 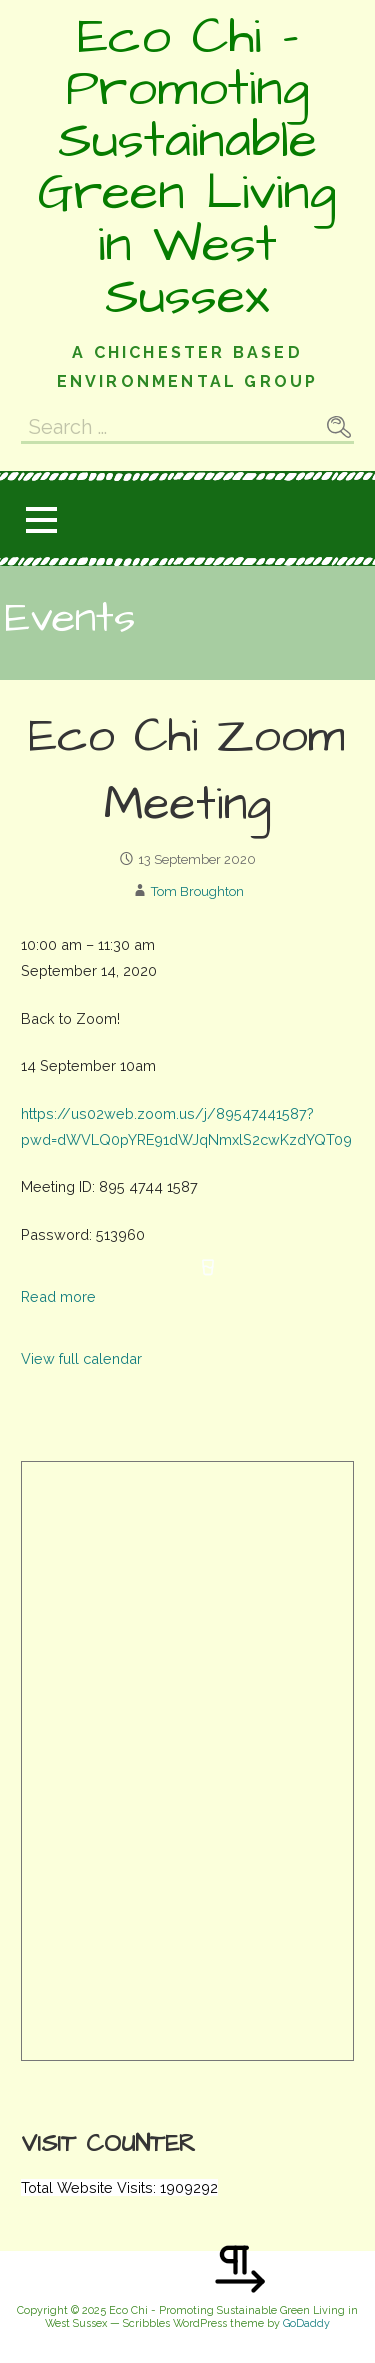 What do you see at coordinates (240, 2268) in the screenshot?
I see `move paragraph to the right` at bounding box center [240, 2268].